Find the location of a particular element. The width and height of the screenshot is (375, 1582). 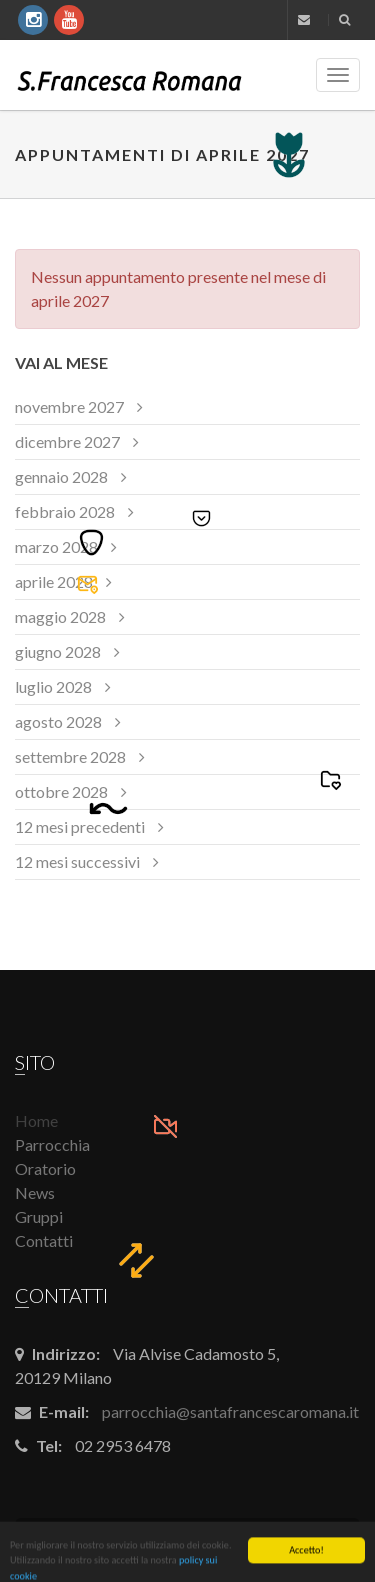

add folder to favorites is located at coordinates (330, 779).